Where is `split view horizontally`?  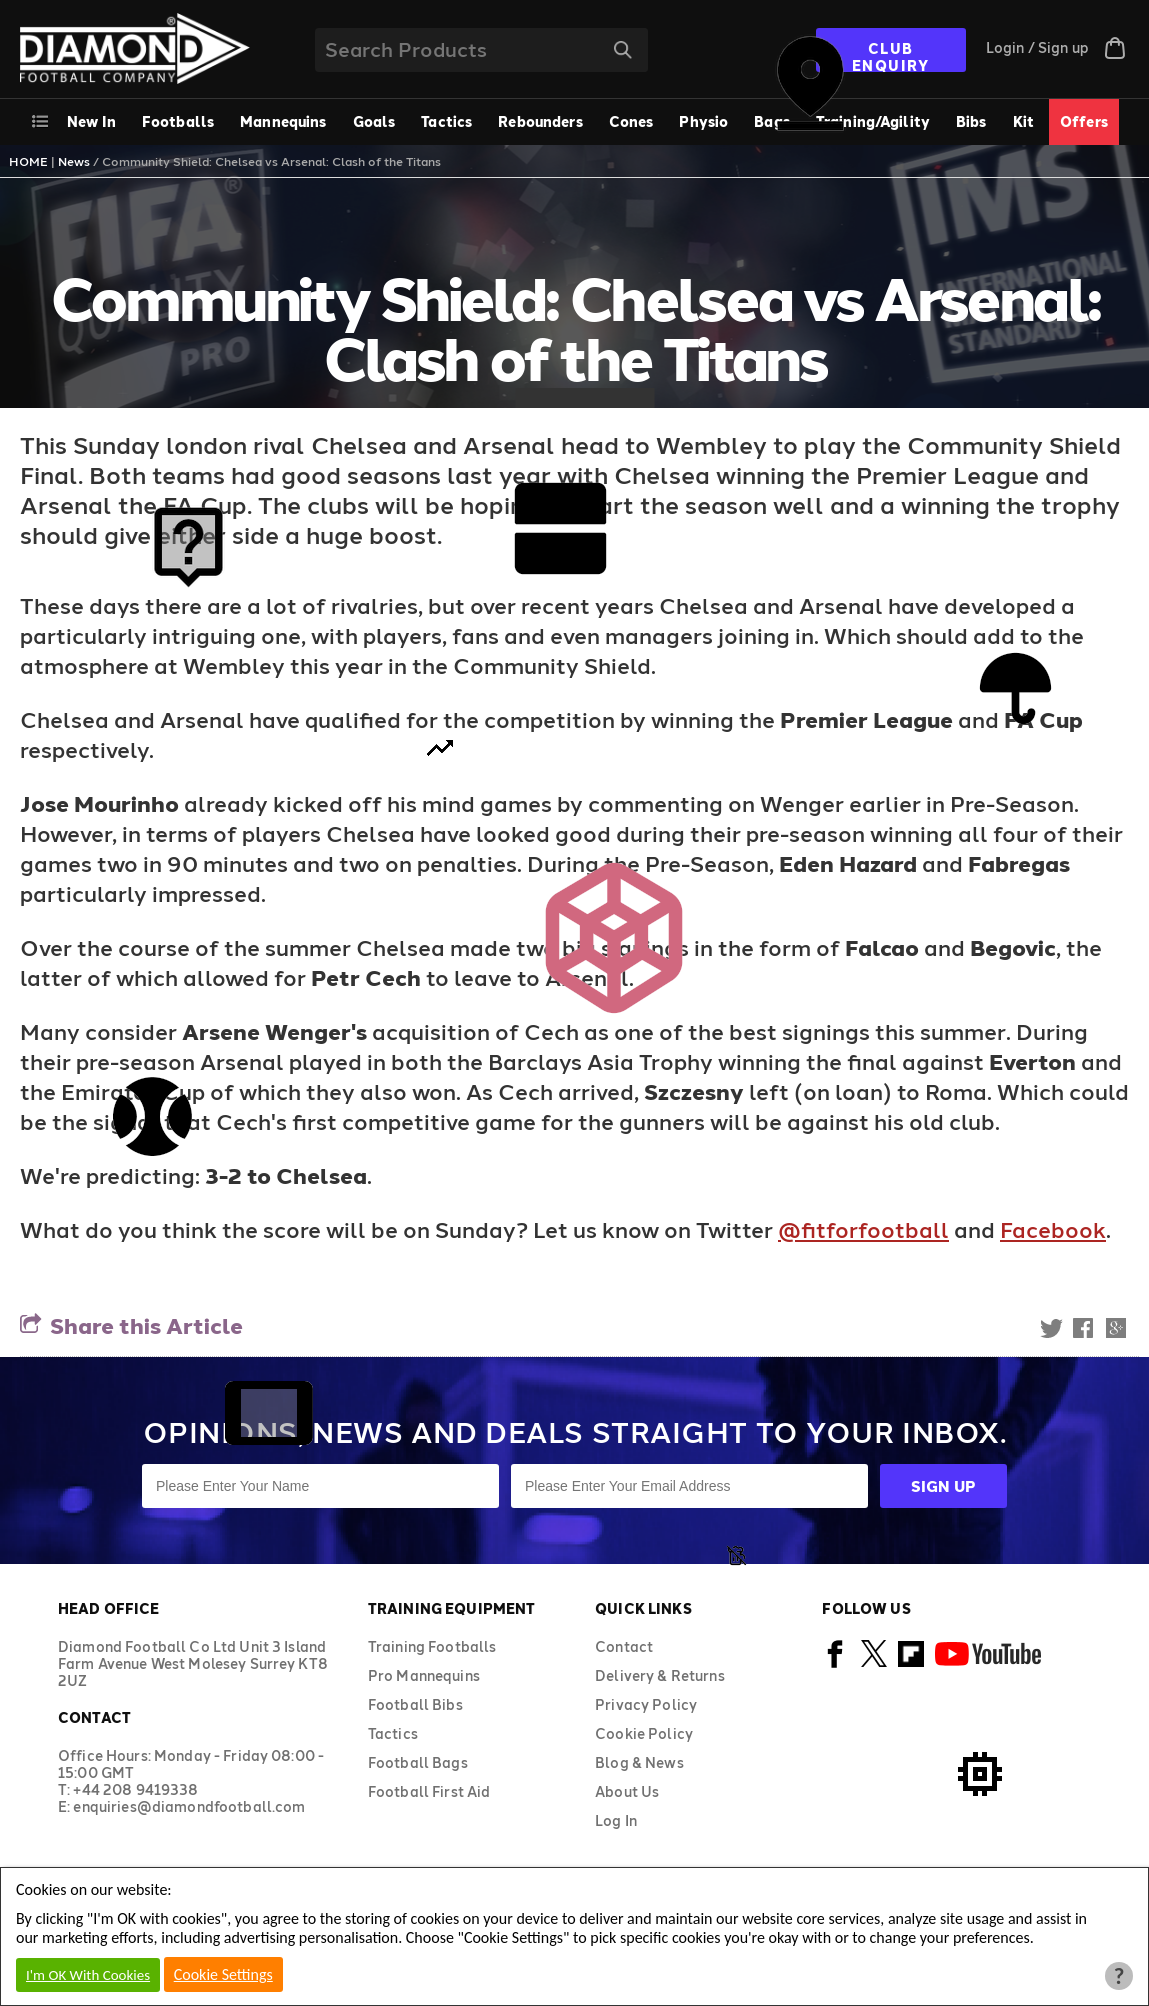
split view horizontally is located at coordinates (560, 528).